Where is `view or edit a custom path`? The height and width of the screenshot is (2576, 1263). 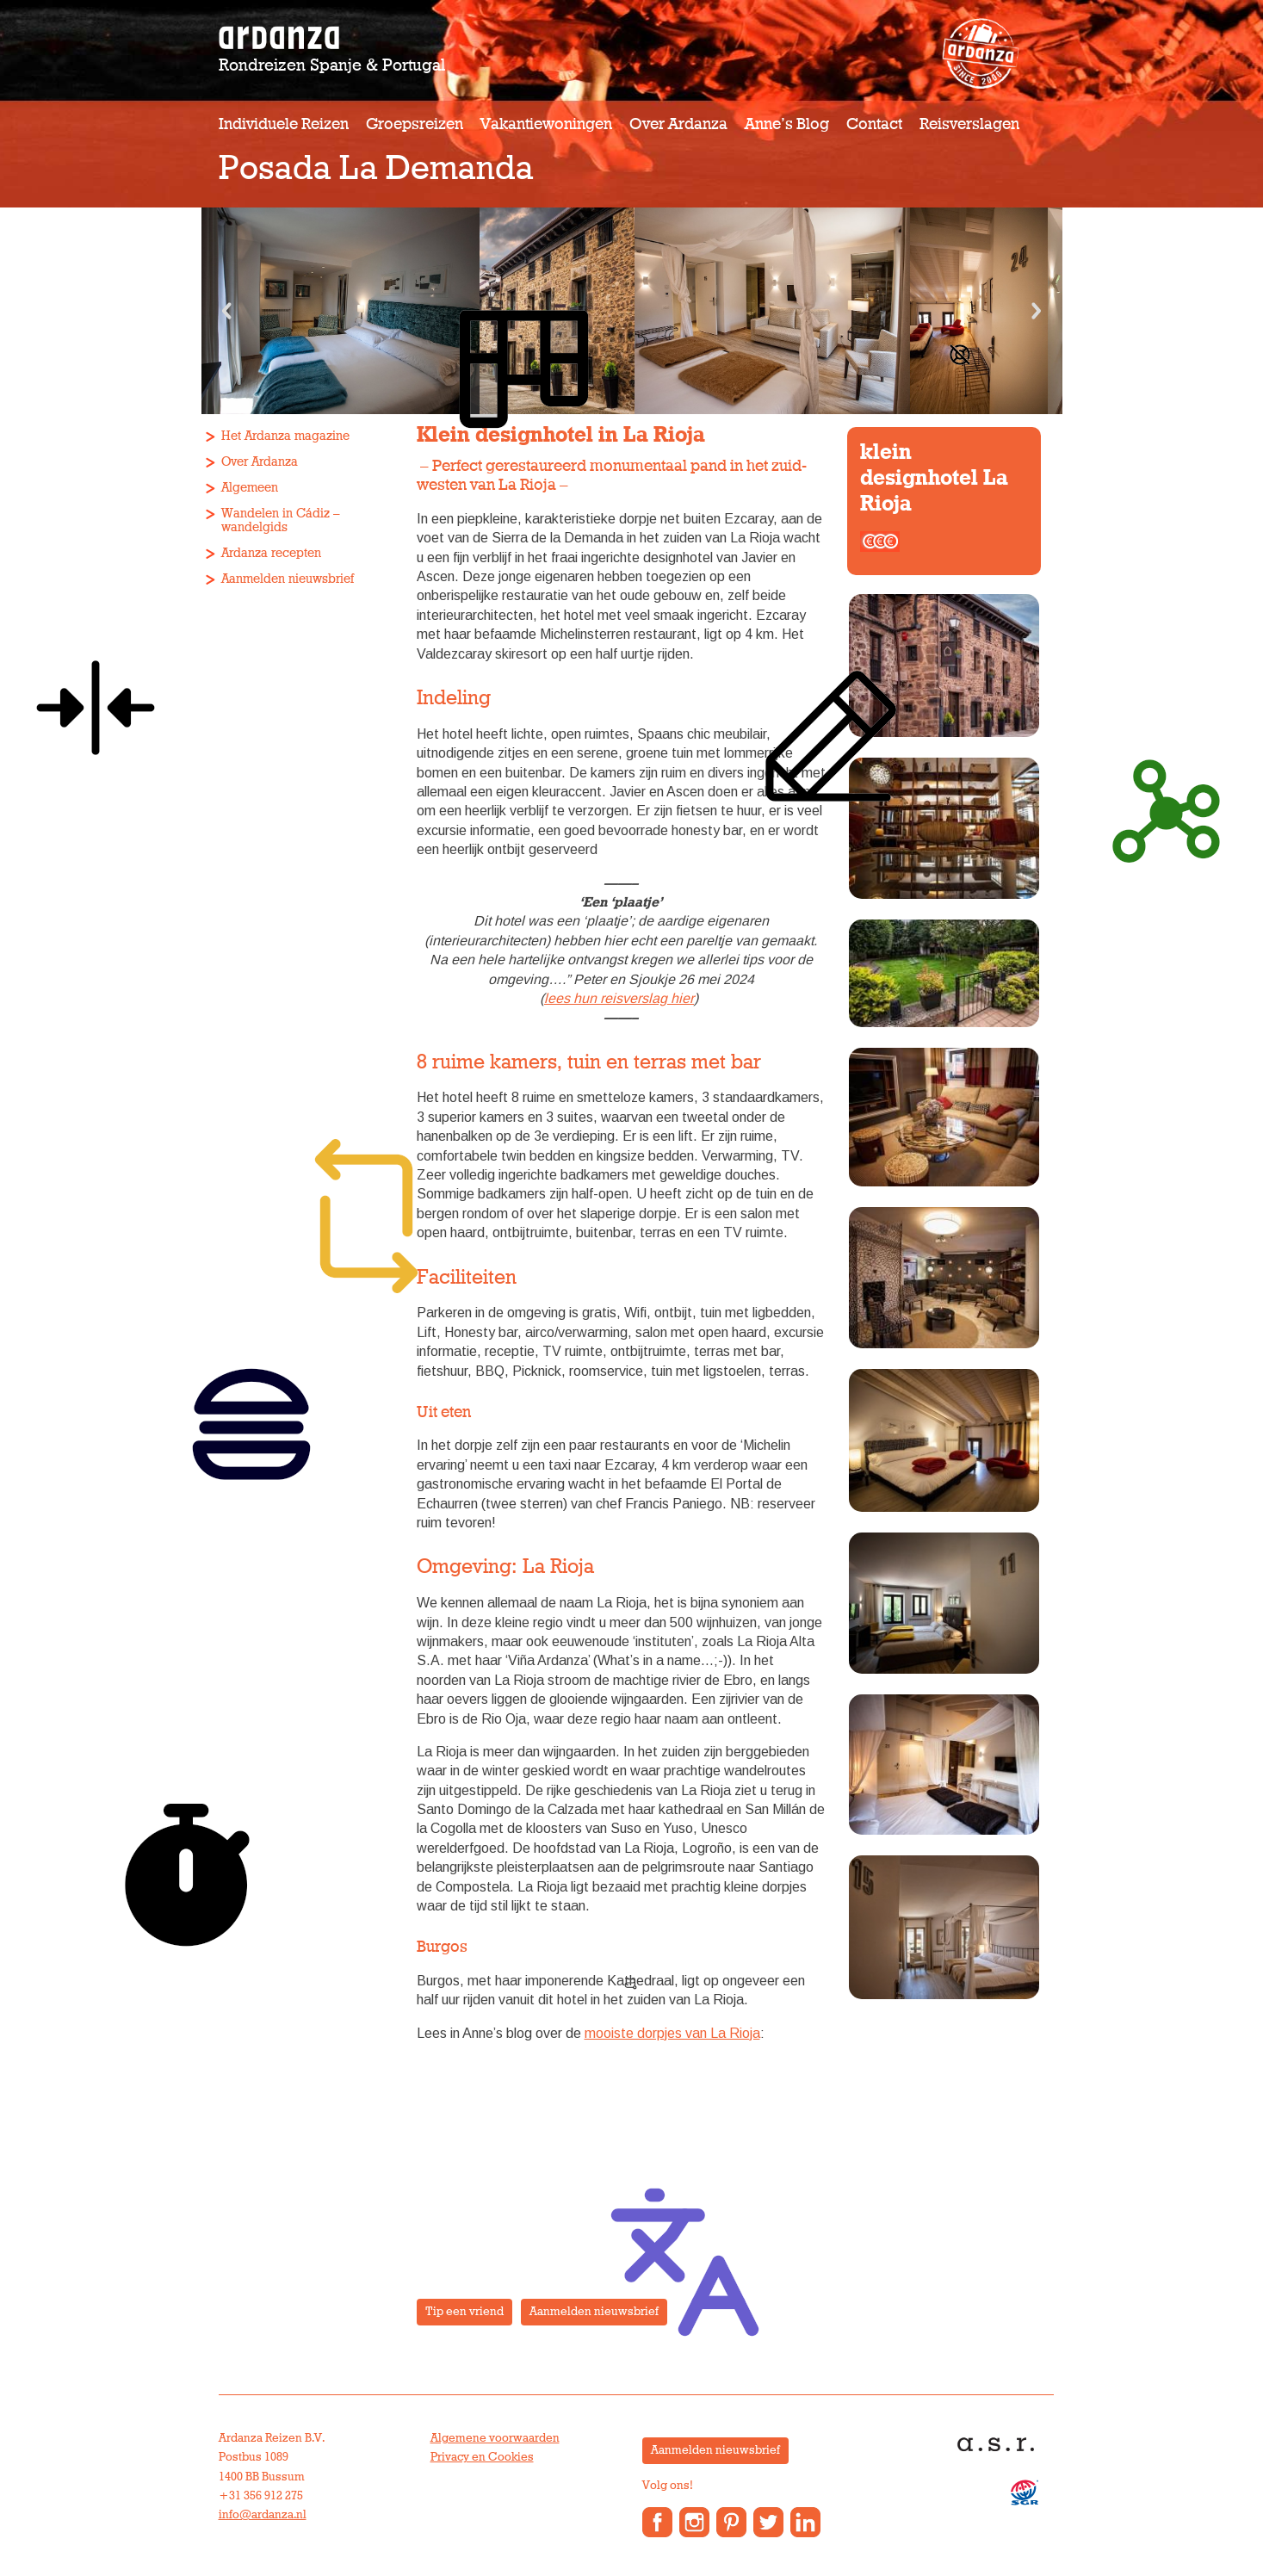
view or edit a custom path is located at coordinates (630, 1983).